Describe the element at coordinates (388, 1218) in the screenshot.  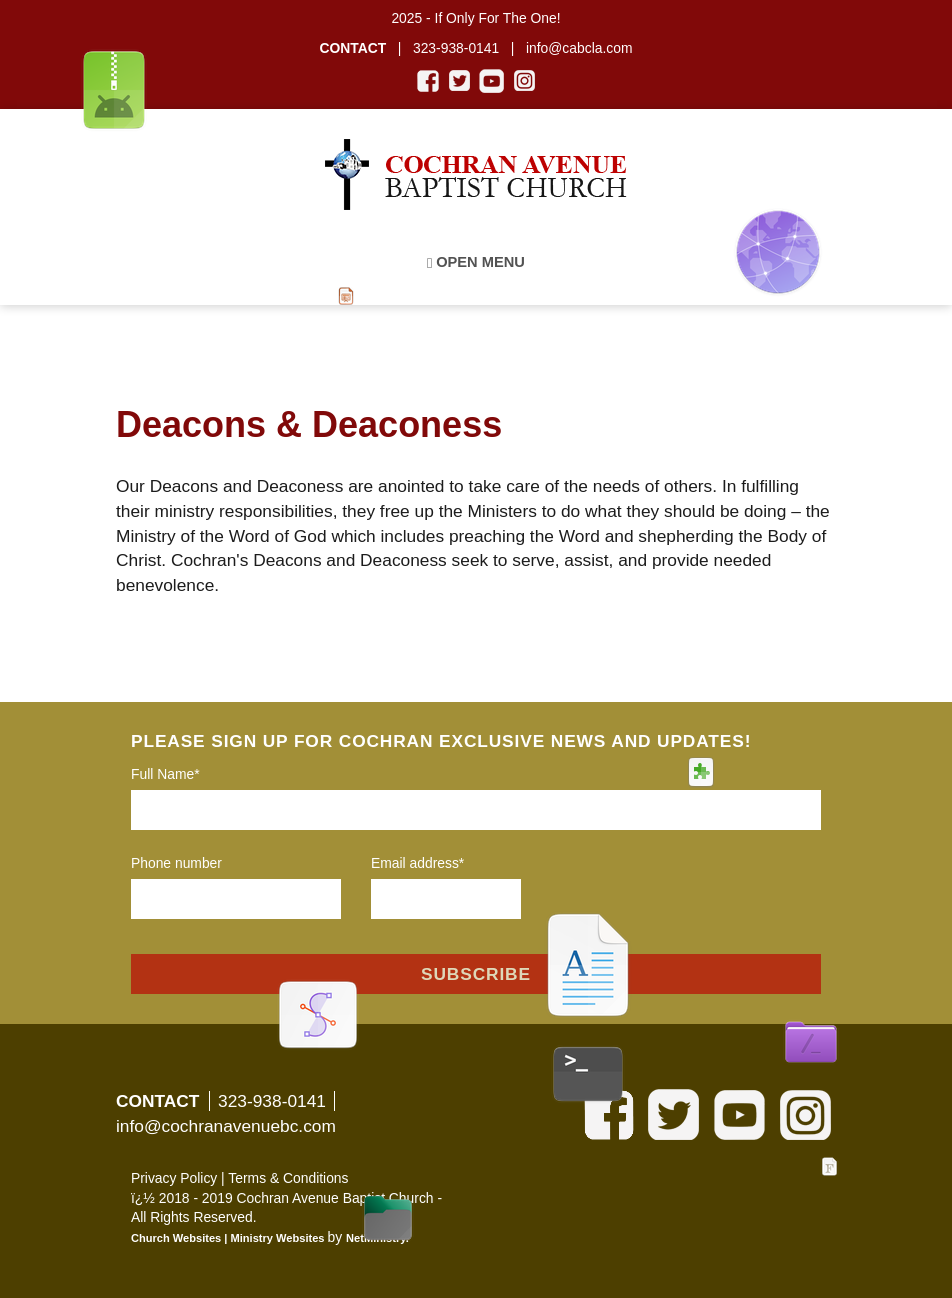
I see `open folder containing files` at that location.